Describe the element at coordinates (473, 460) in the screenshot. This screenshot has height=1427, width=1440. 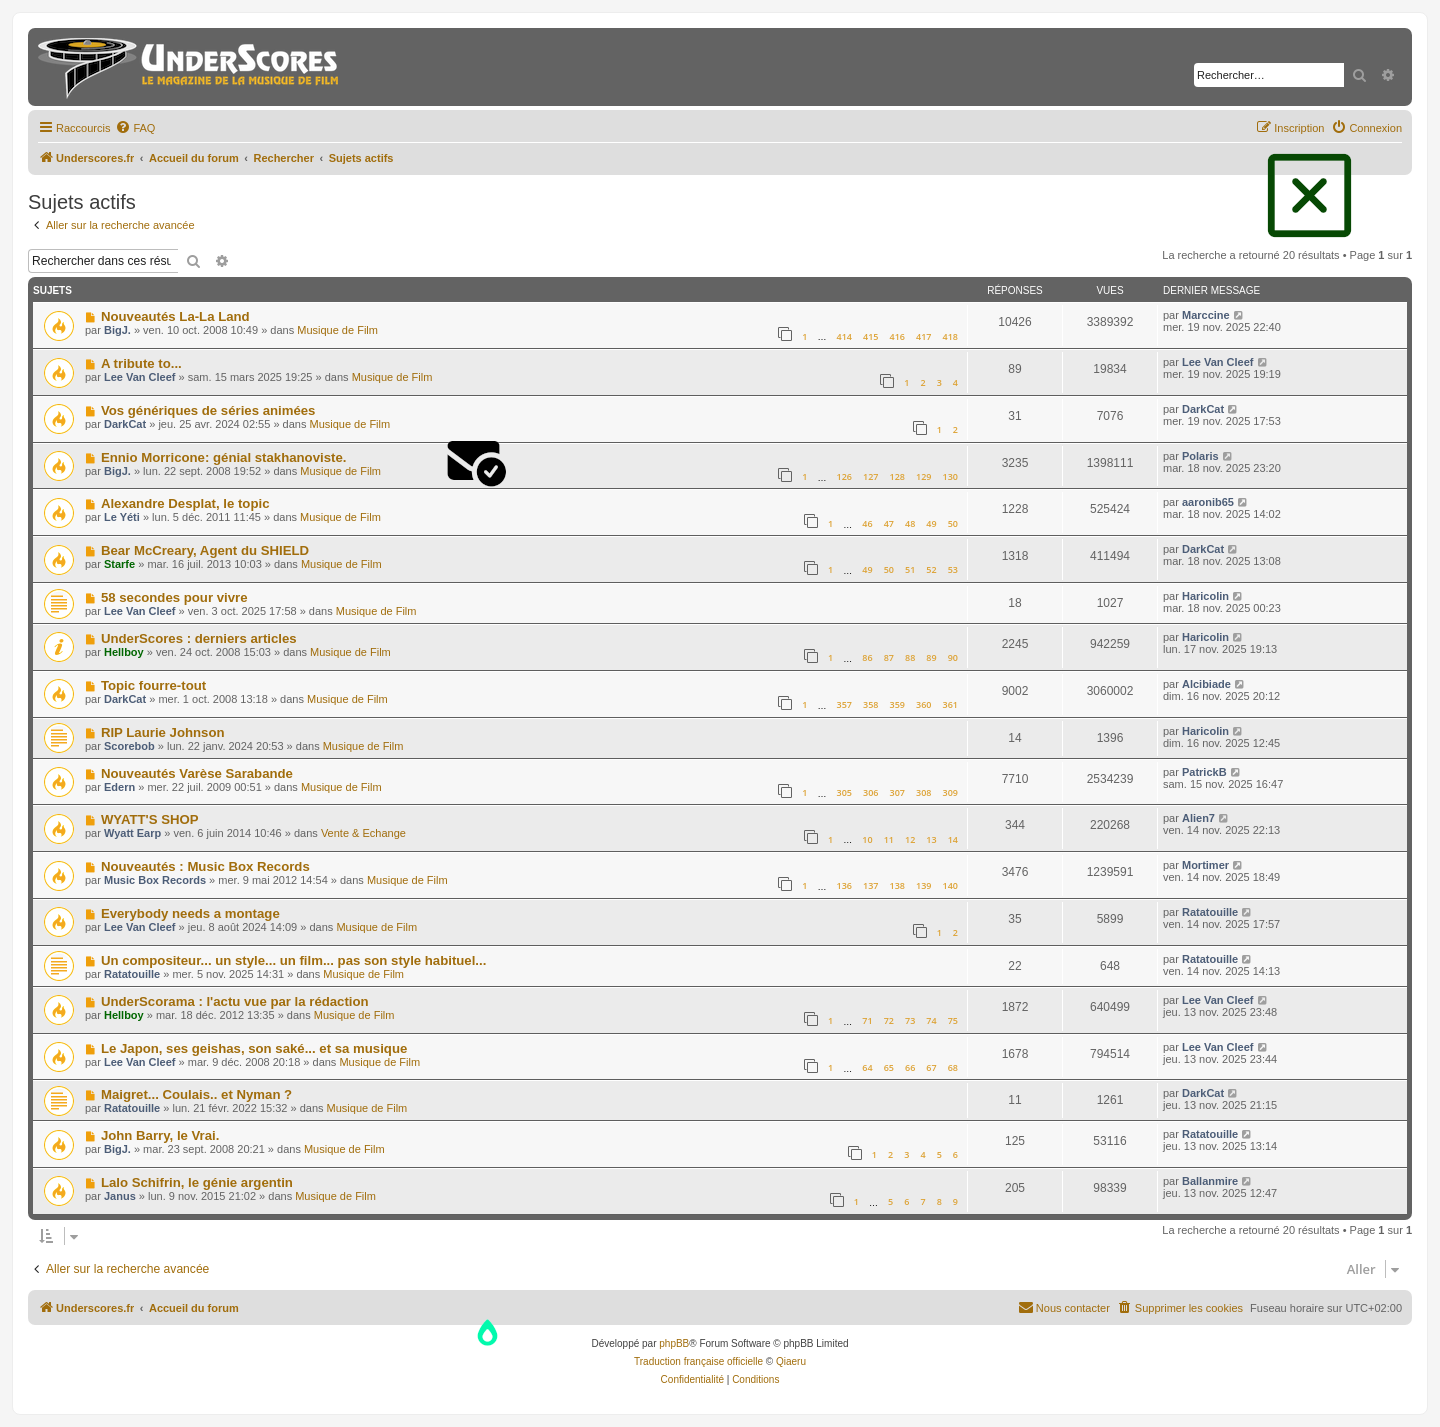
I see `email verified successfully` at that location.